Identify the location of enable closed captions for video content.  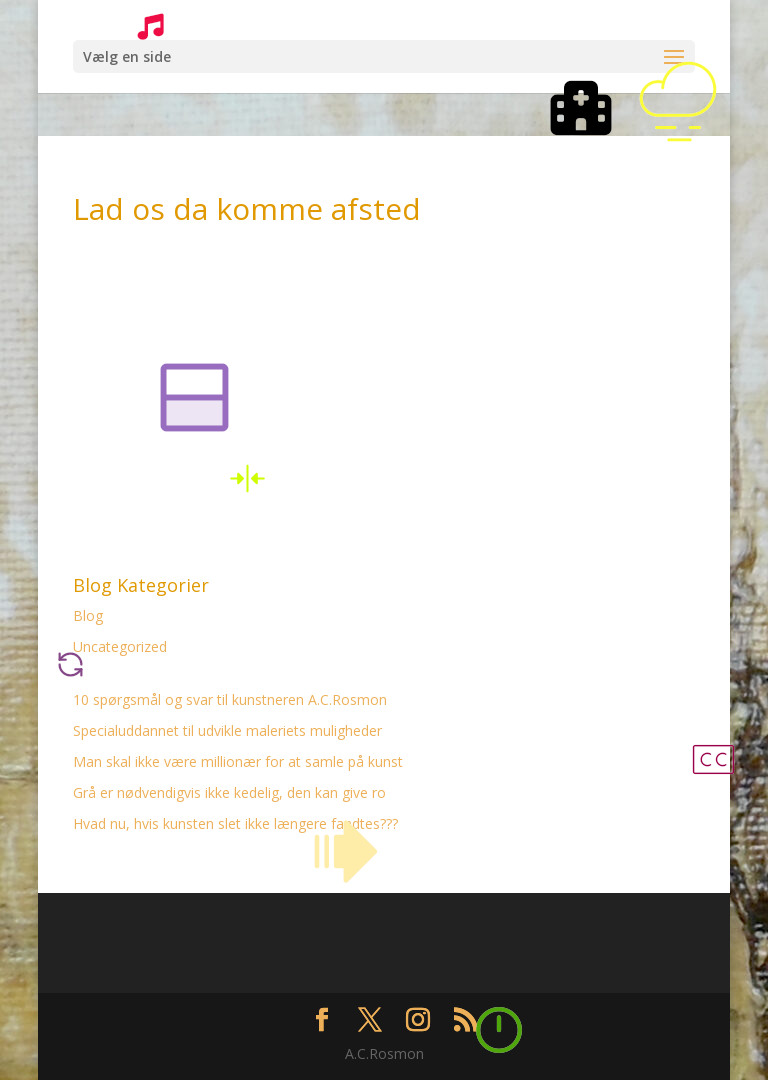
(713, 759).